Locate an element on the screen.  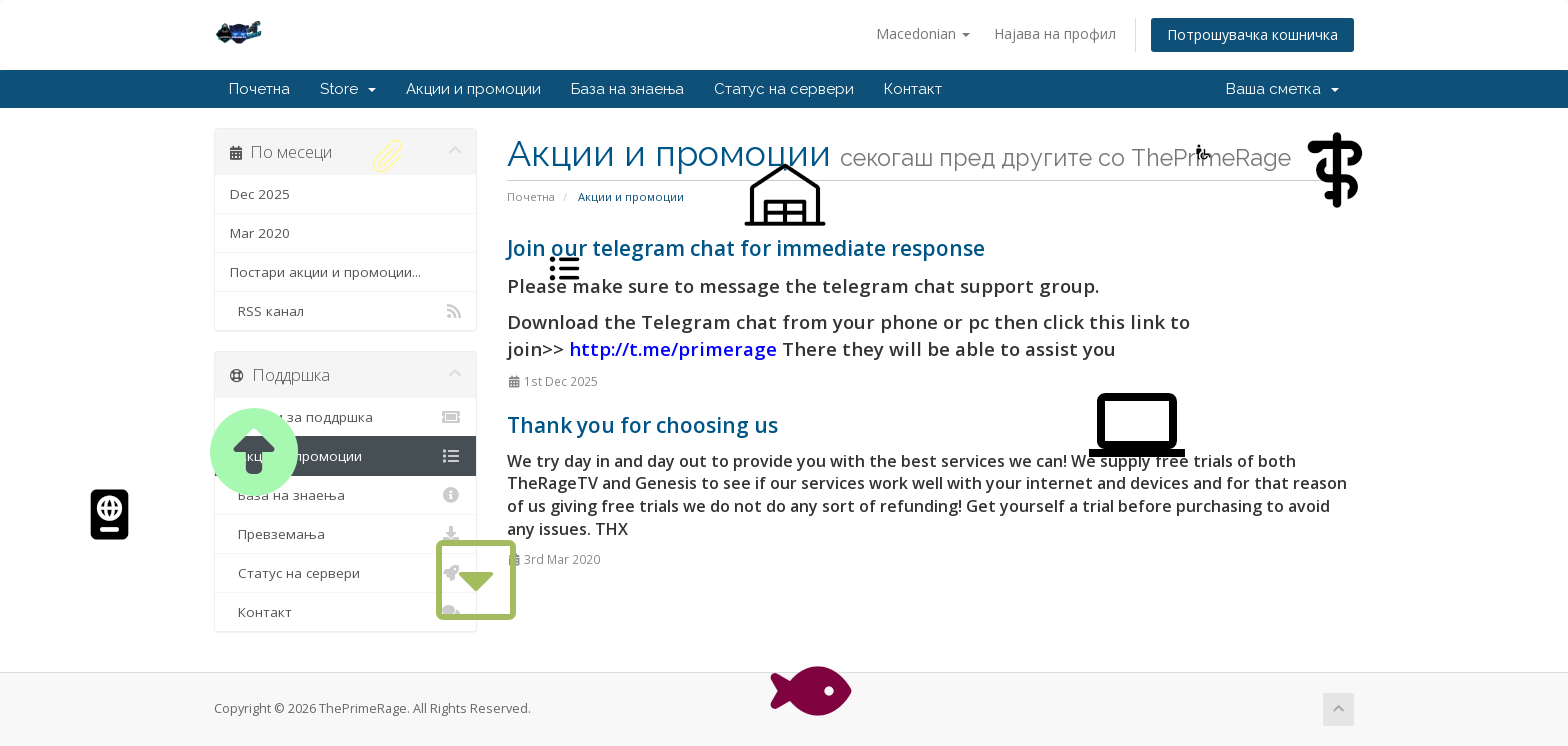
wheelchair pickup location is located at coordinates (1203, 152).